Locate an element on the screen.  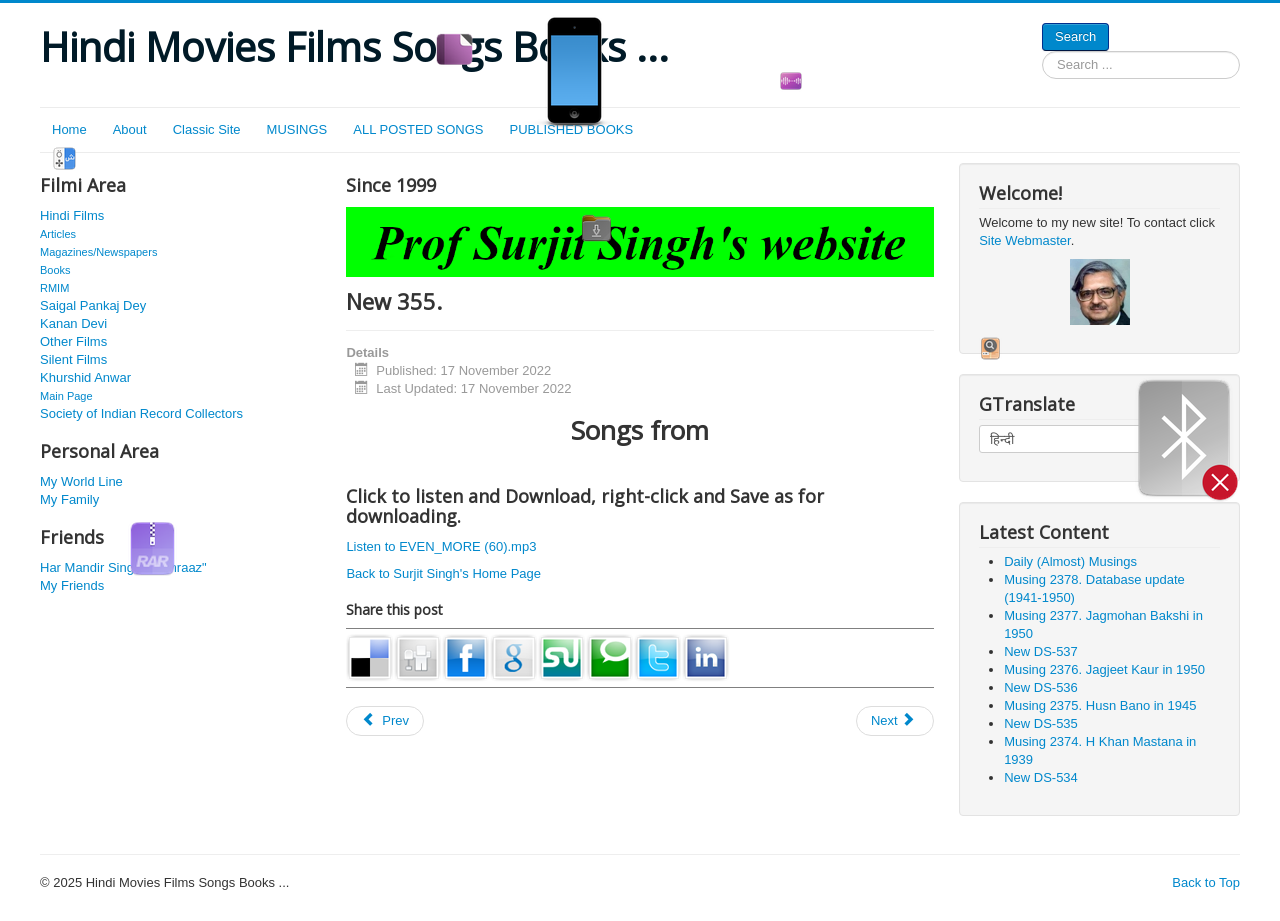
a compressed RAR archive file is located at coordinates (152, 548).